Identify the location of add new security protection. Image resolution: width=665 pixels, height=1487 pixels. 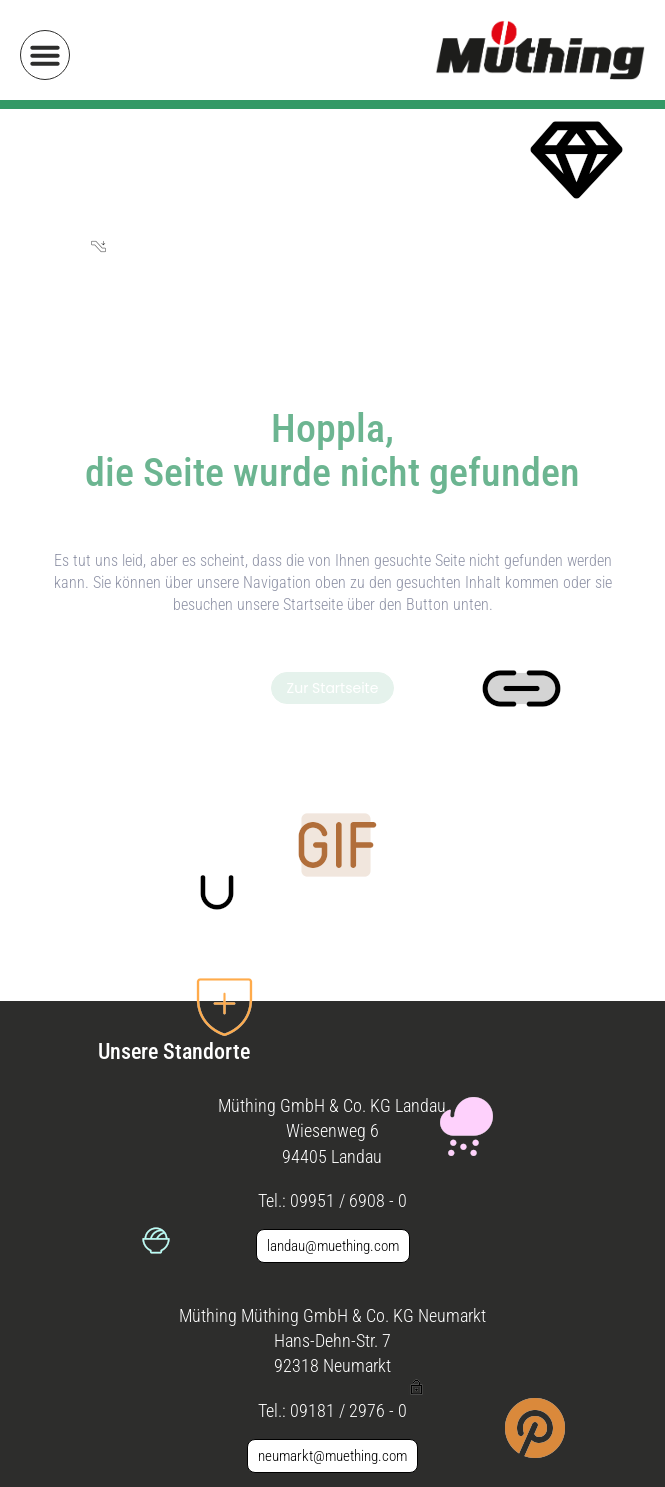
(224, 1003).